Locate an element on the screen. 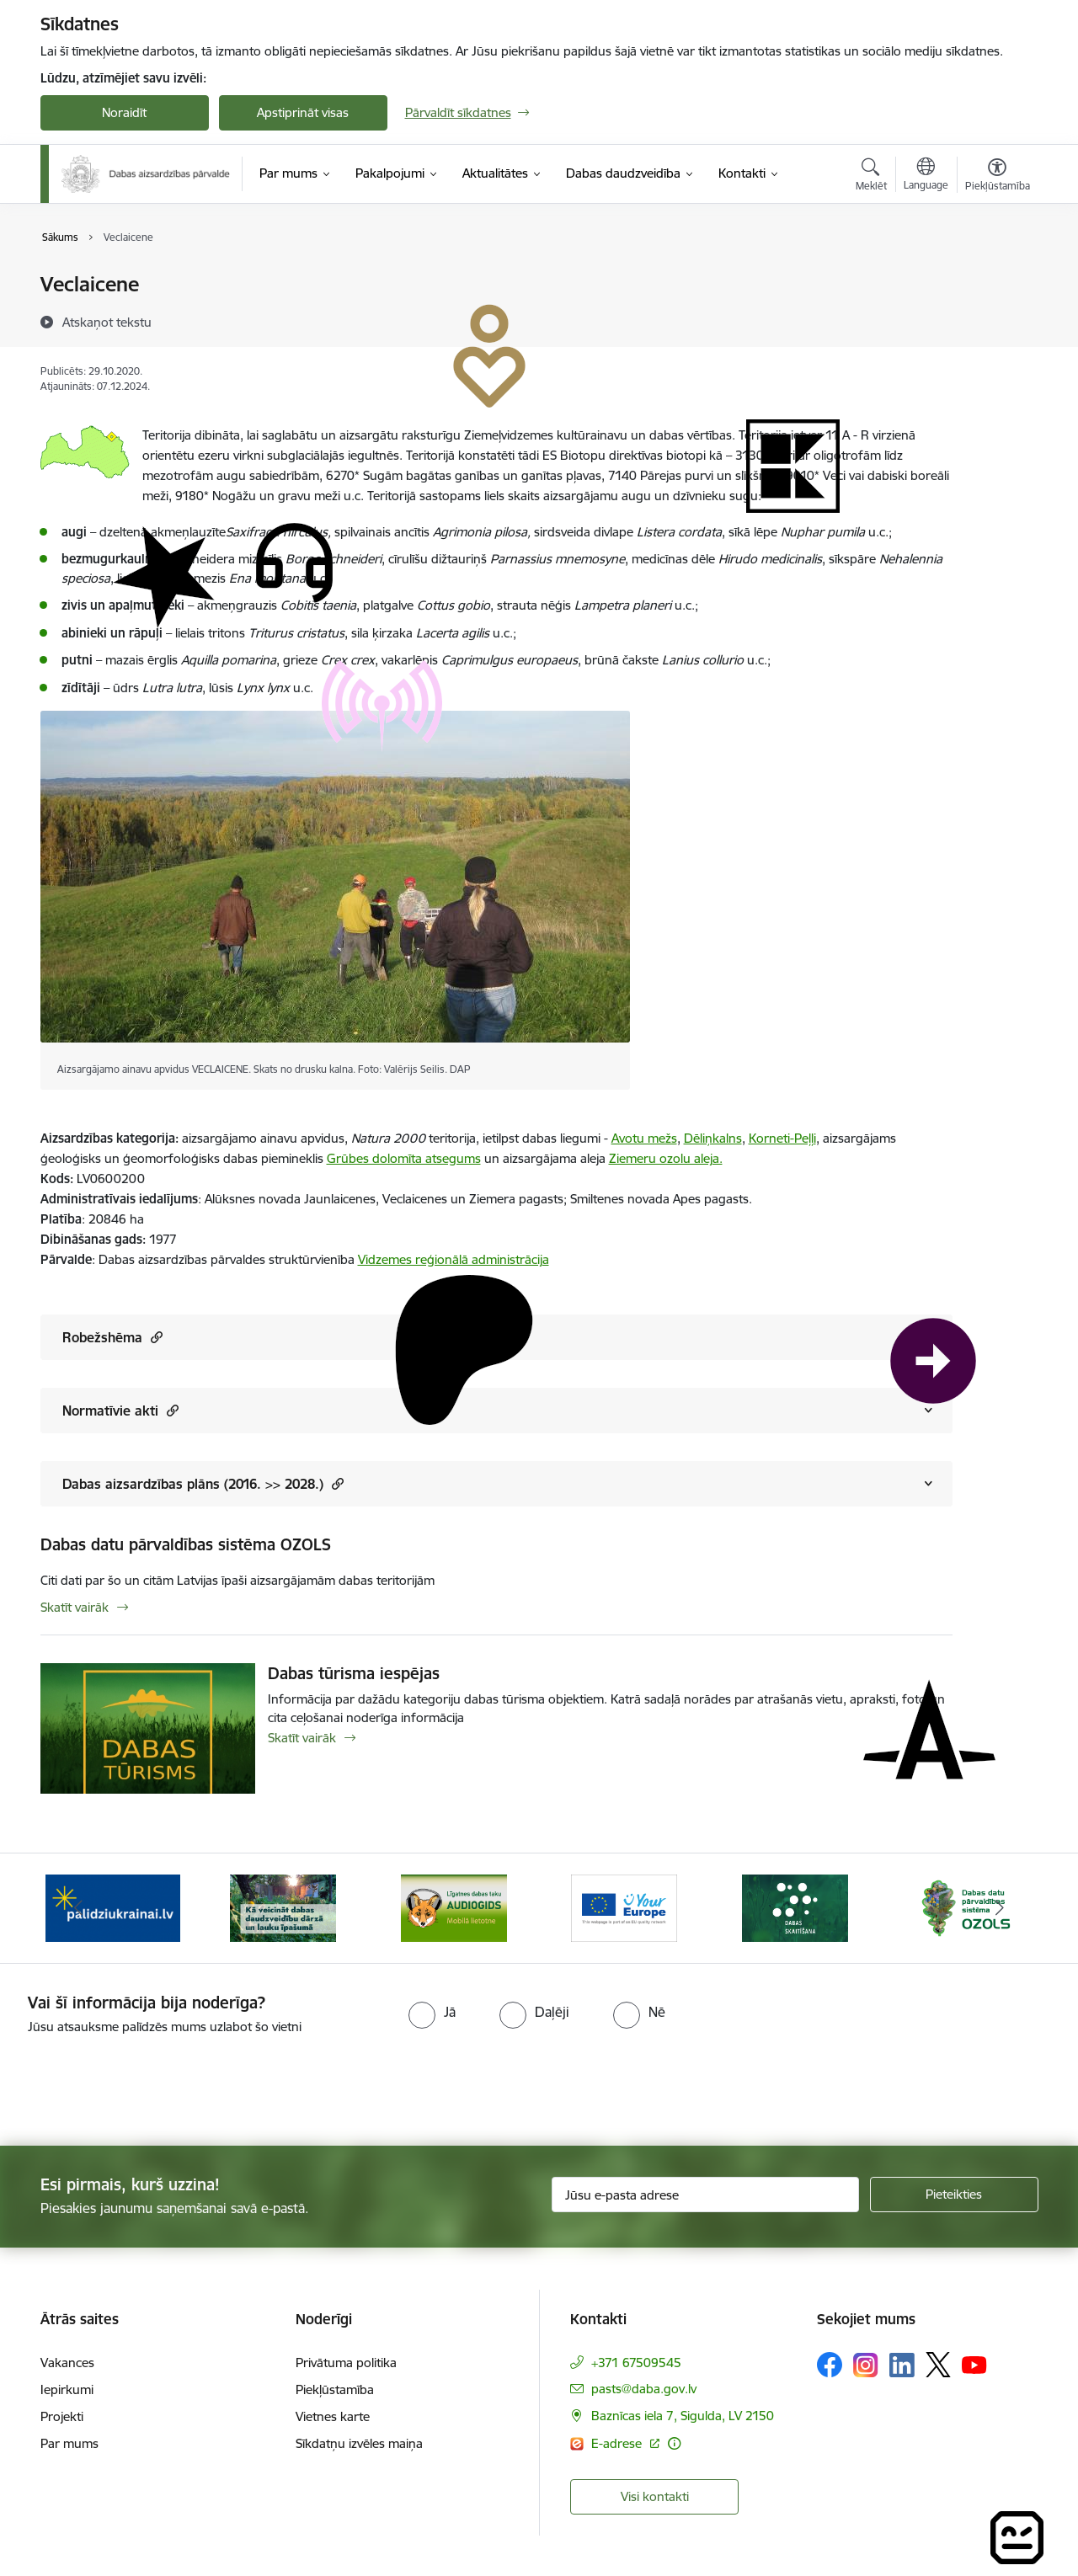 The image size is (1078, 2576). robot framework logo is located at coordinates (1017, 2537).